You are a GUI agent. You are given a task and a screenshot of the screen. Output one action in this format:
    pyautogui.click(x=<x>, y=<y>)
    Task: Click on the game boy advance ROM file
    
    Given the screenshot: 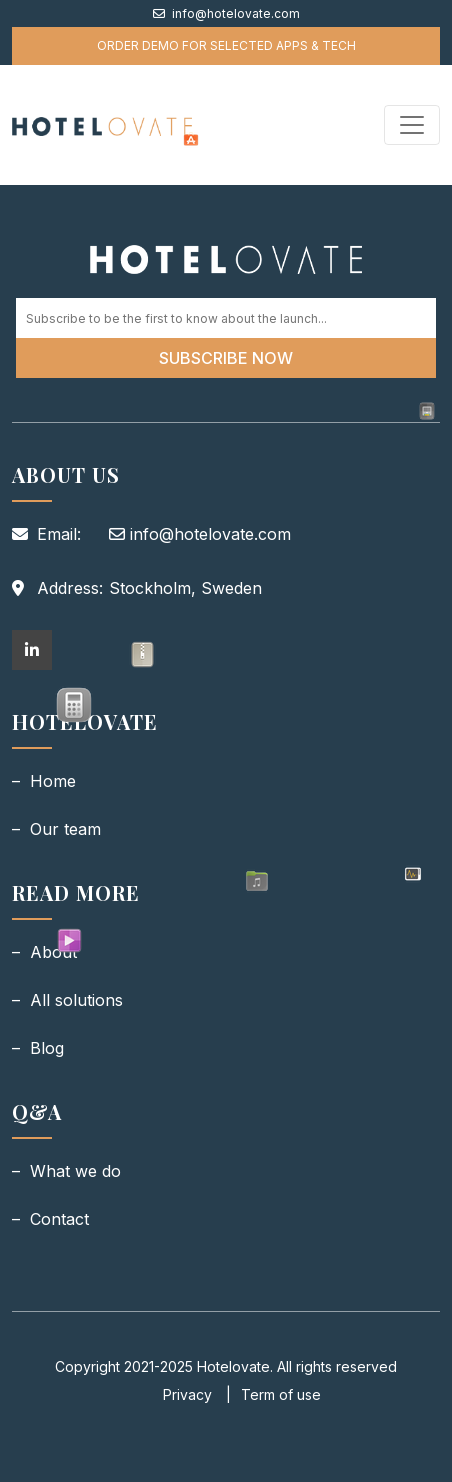 What is the action you would take?
    pyautogui.click(x=427, y=411)
    